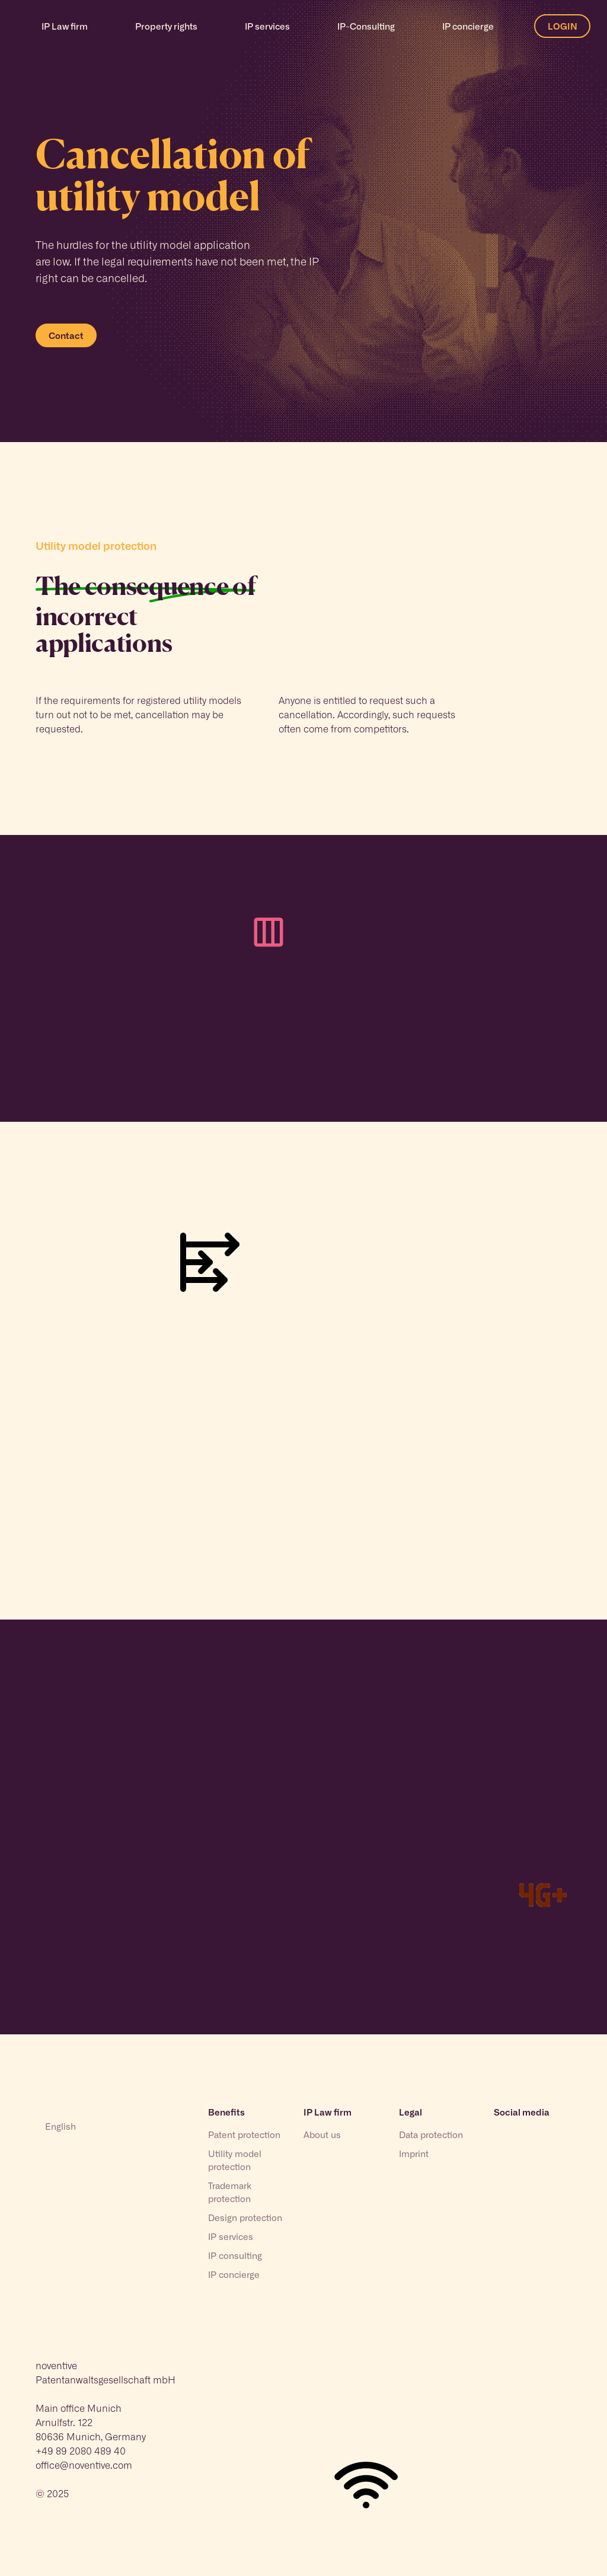 This screenshot has width=607, height=2576. Describe the element at coordinates (210, 1262) in the screenshot. I see `view data flow or process direction` at that location.